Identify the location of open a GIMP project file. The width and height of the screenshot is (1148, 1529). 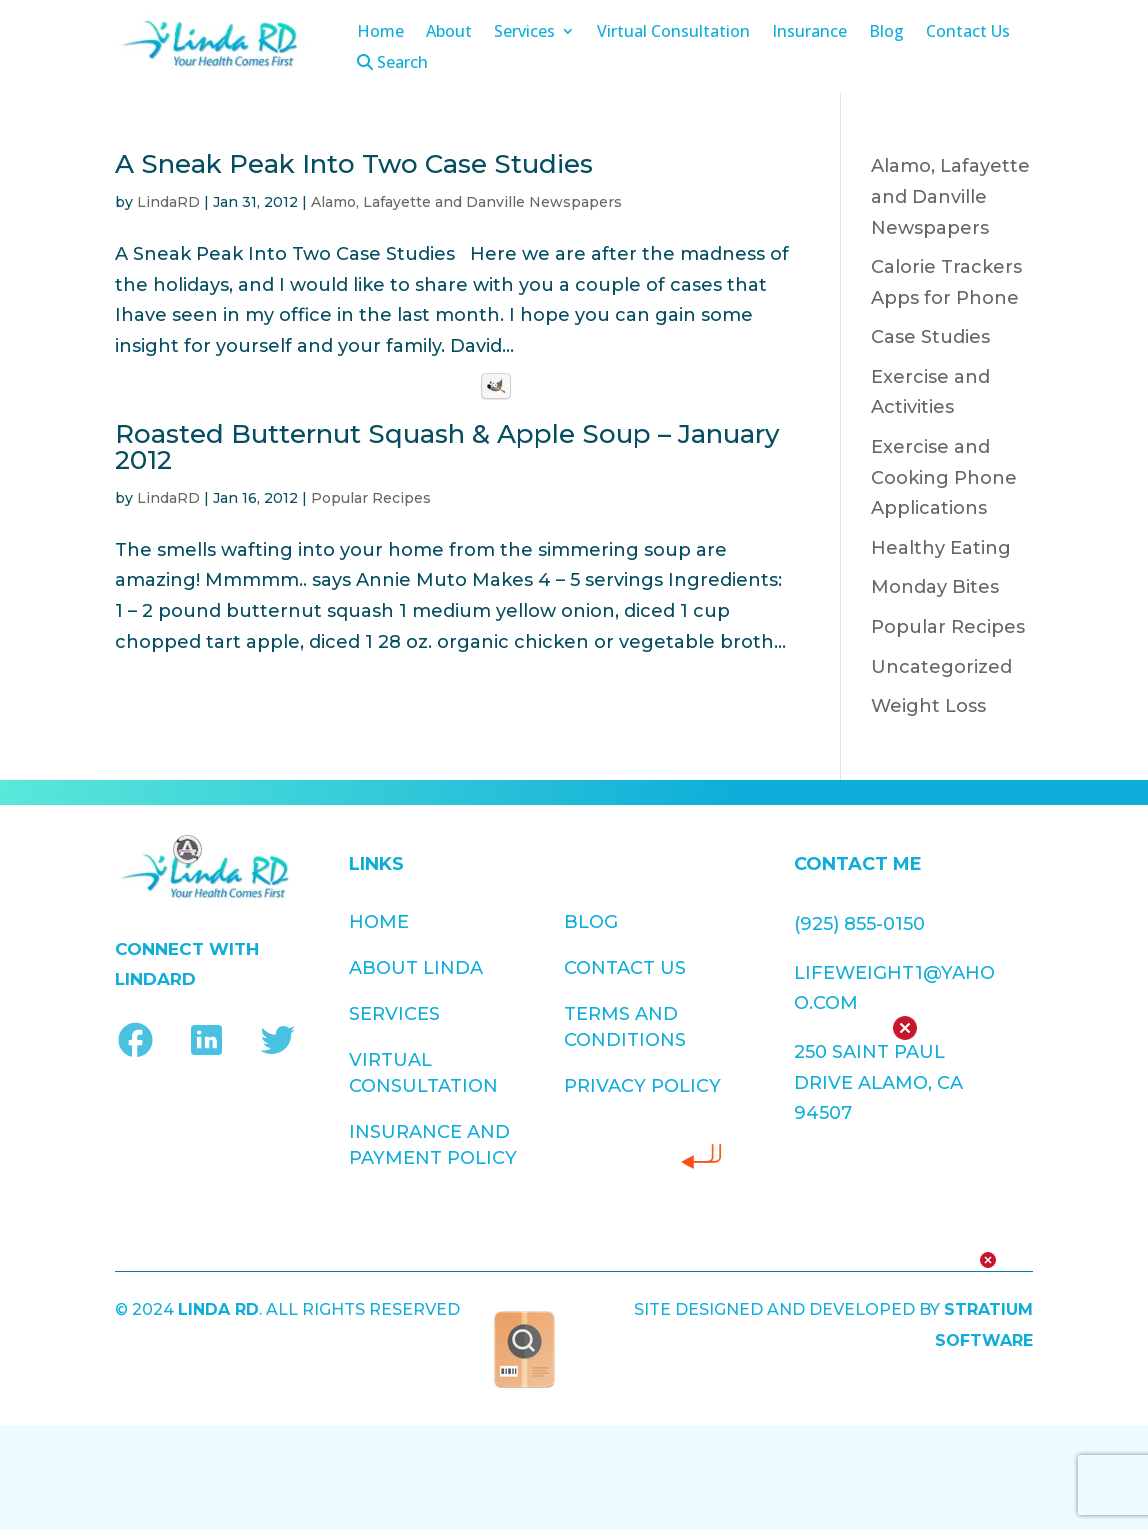
(496, 385).